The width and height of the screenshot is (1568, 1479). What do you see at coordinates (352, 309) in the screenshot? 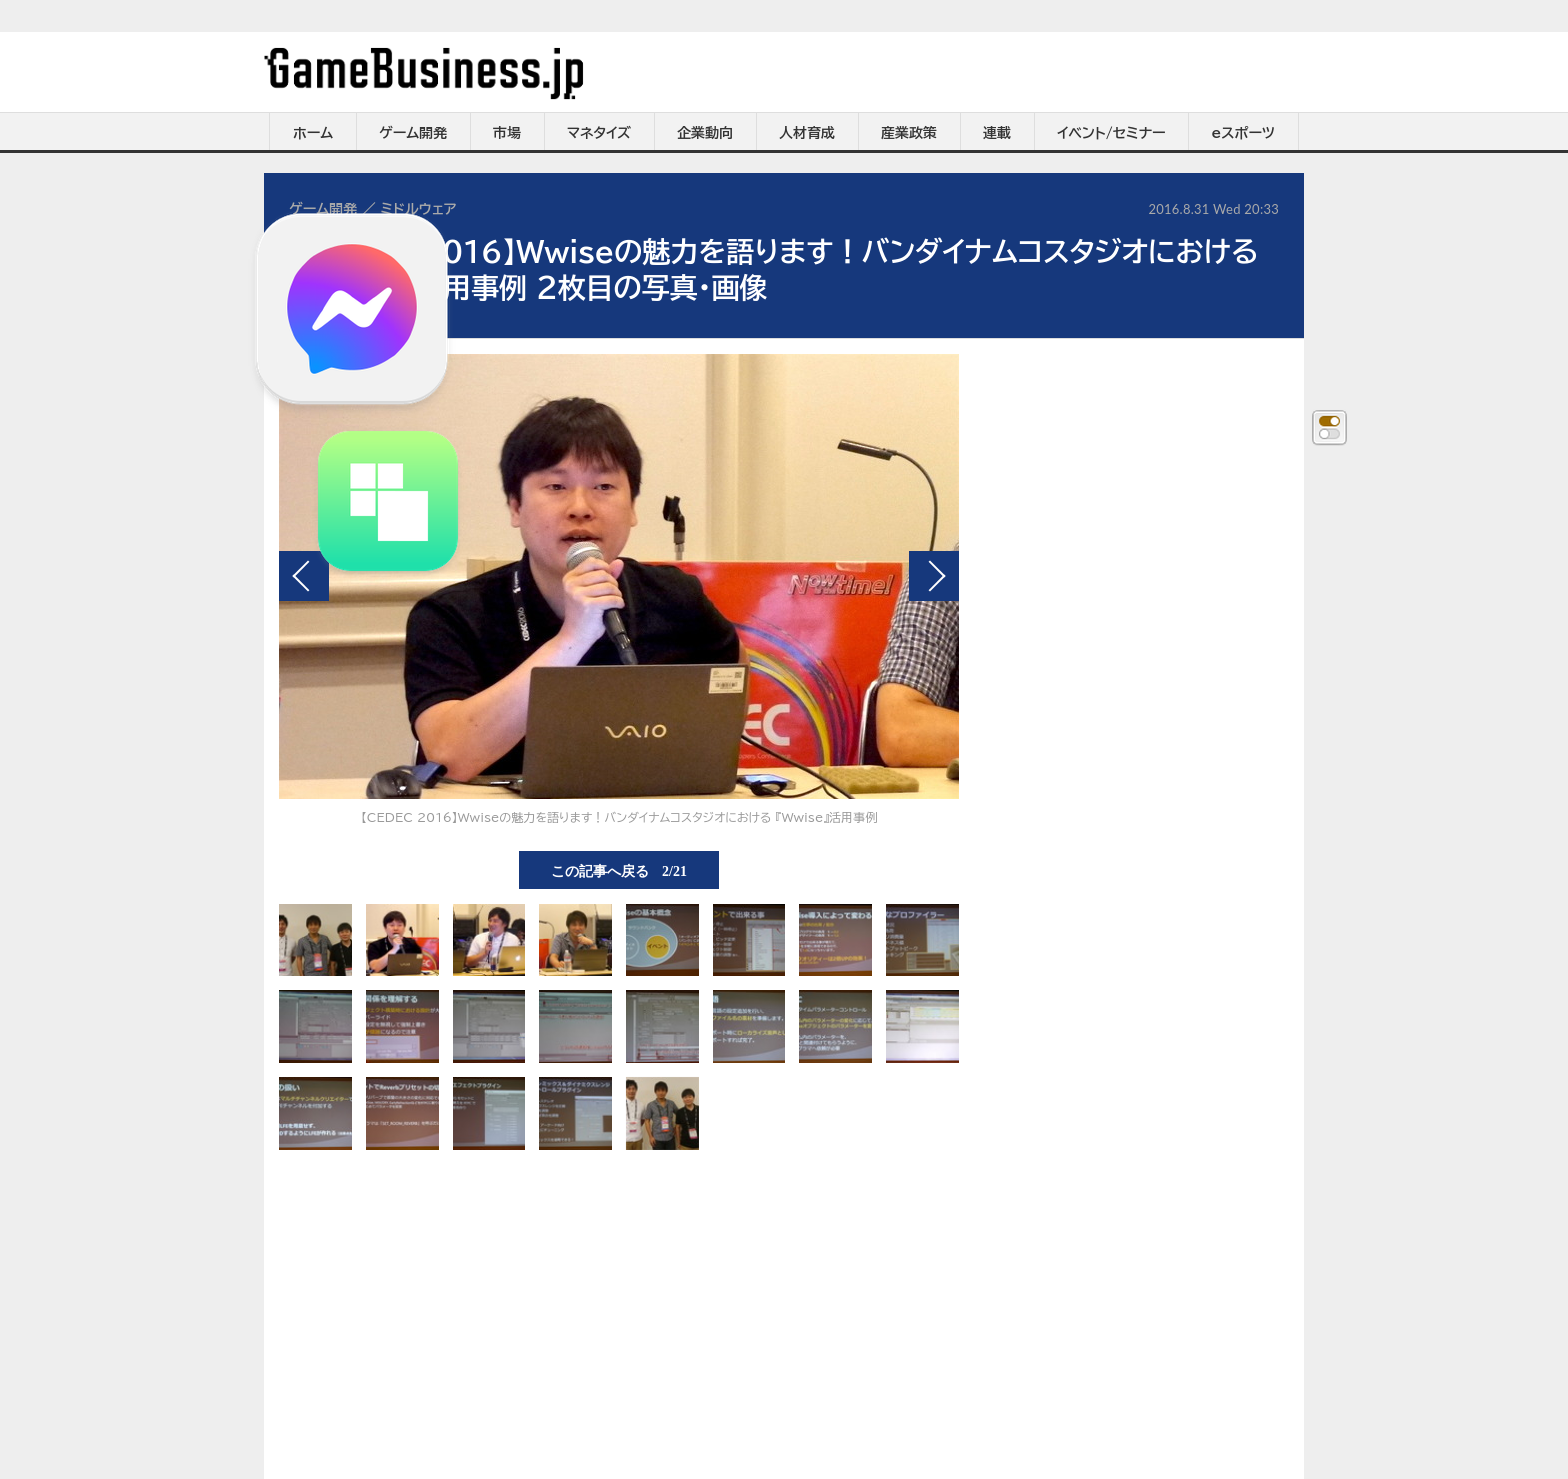
I see `open Facebook Messenger` at bounding box center [352, 309].